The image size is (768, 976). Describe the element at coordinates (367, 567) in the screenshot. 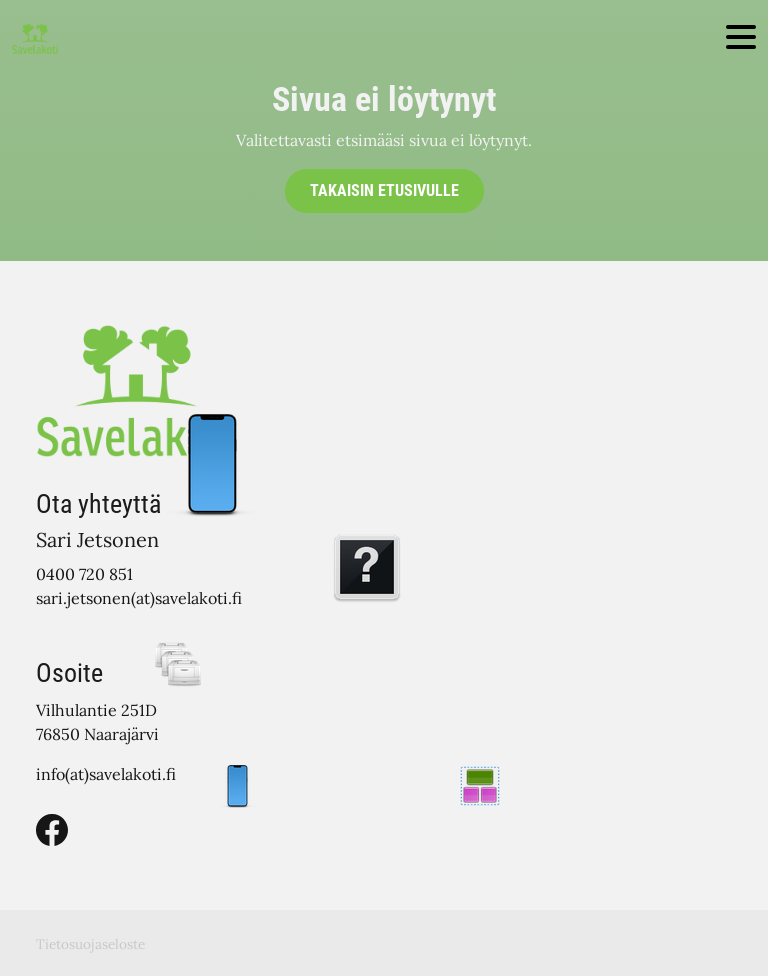

I see `indicates missing or unavailable media file` at that location.